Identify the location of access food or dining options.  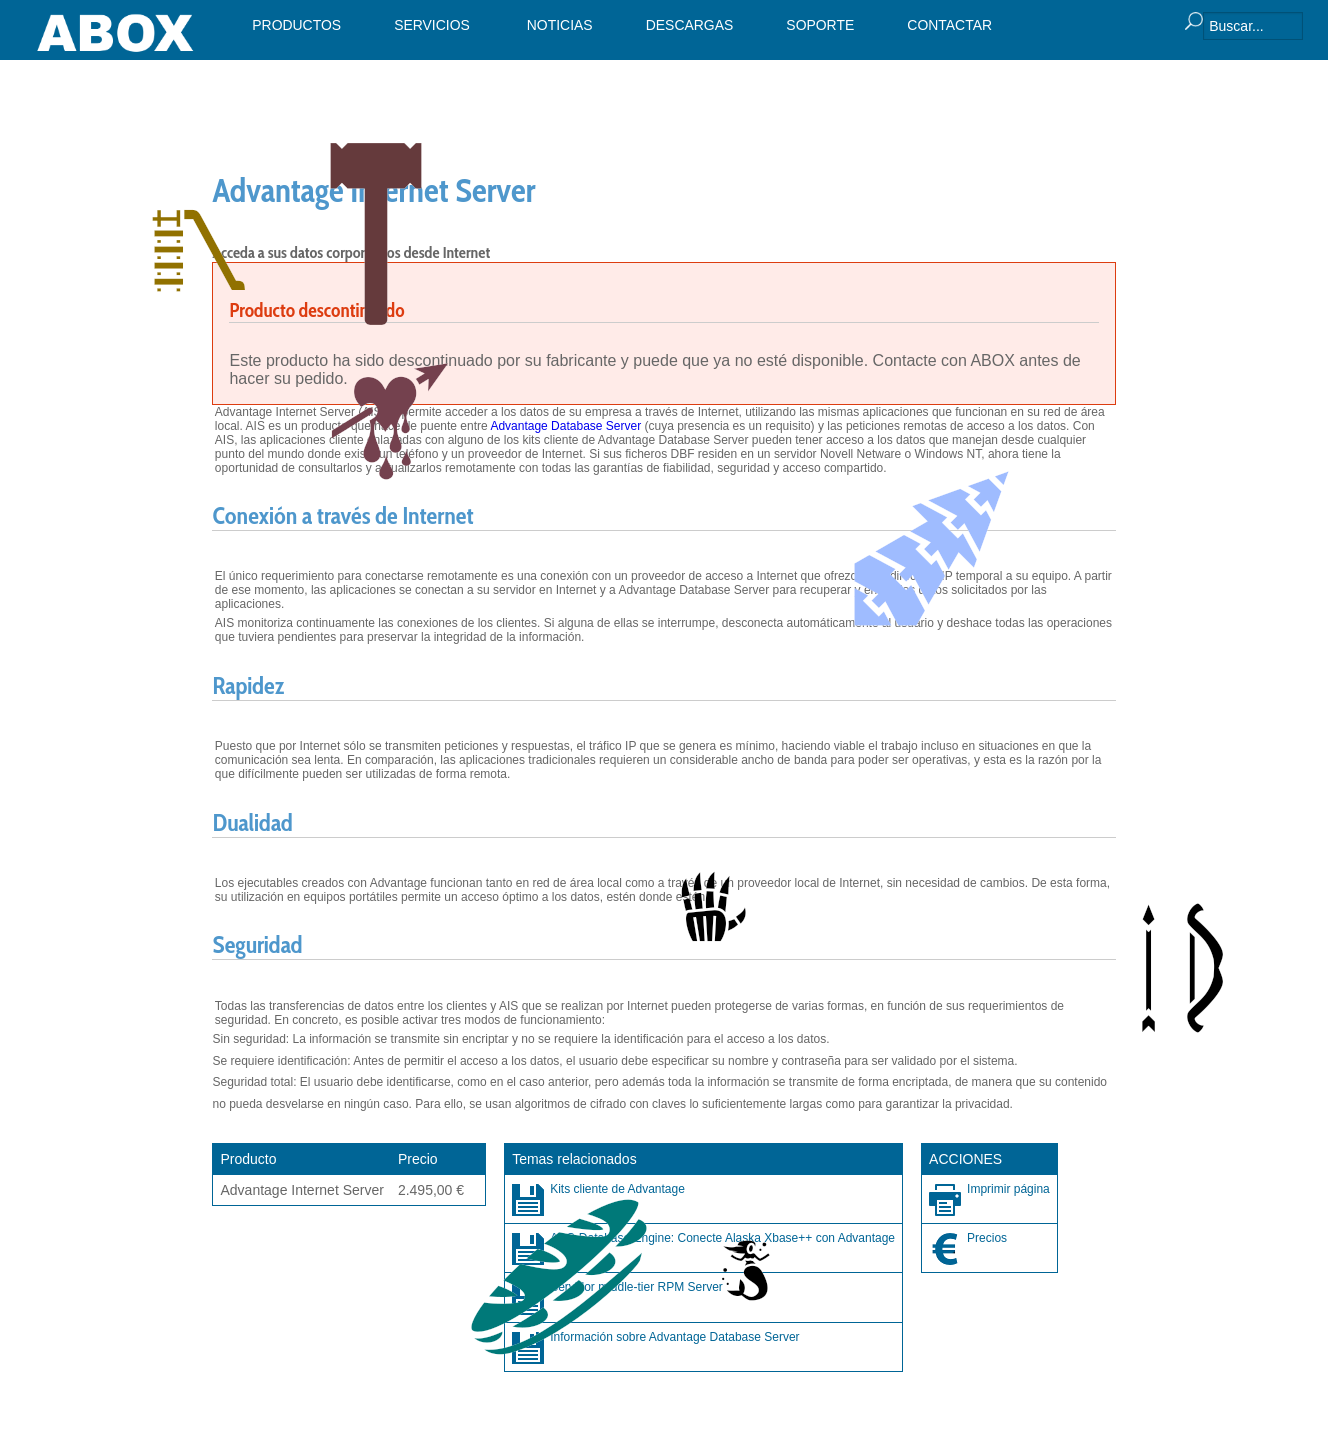
(559, 1277).